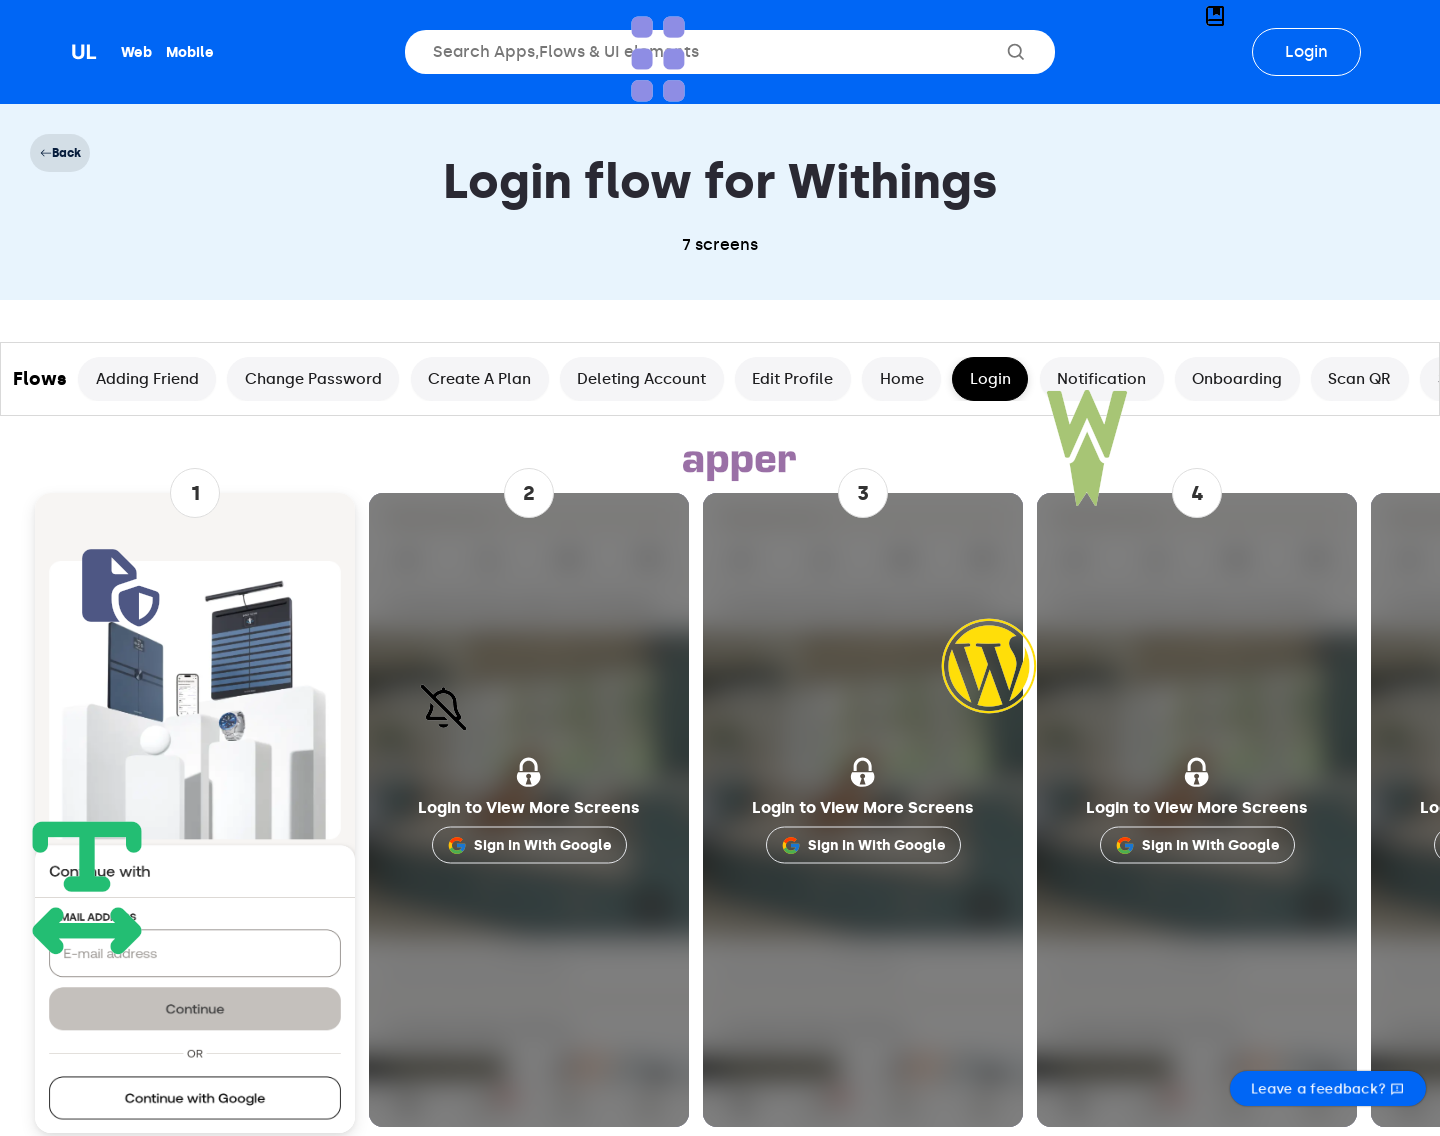 This screenshot has height=1136, width=1440. What do you see at coordinates (1215, 16) in the screenshot?
I see `view bookmarked items` at bounding box center [1215, 16].